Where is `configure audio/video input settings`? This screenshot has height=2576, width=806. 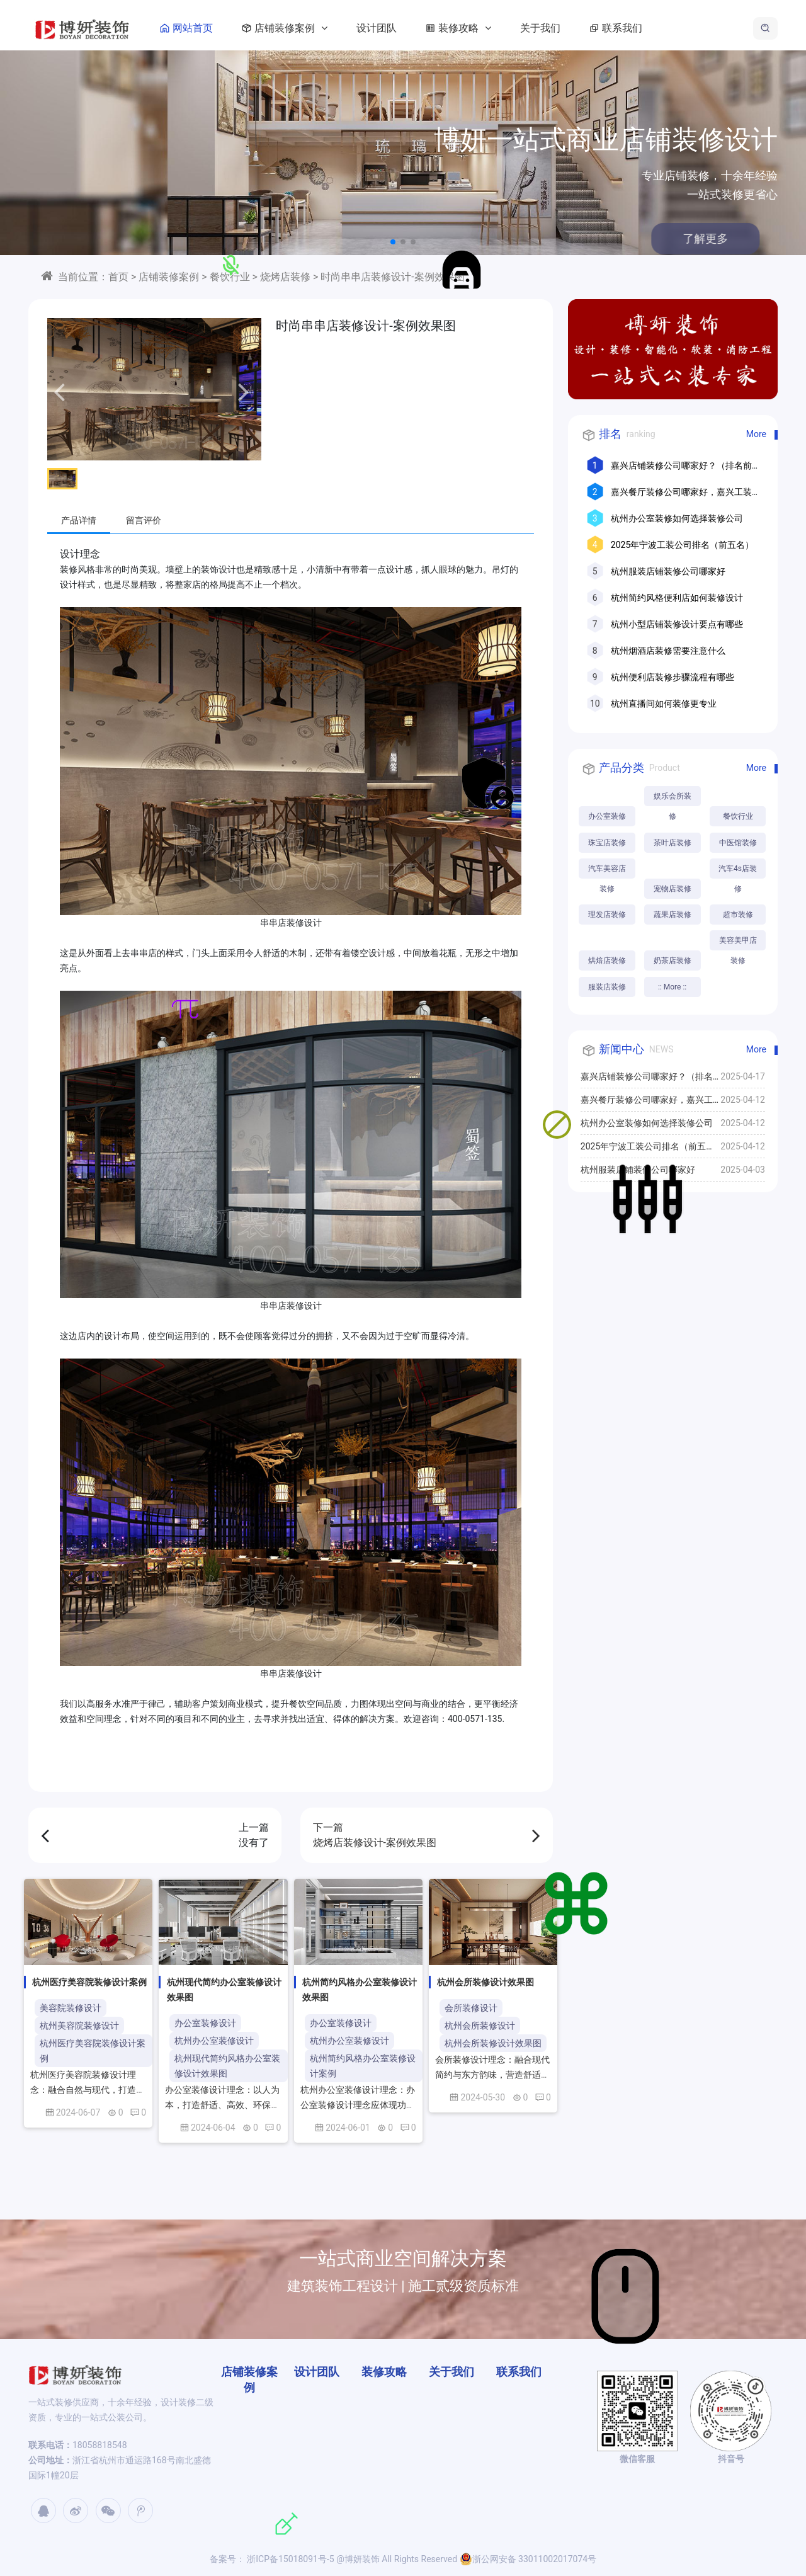
configure audio/video input settings is located at coordinates (647, 1199).